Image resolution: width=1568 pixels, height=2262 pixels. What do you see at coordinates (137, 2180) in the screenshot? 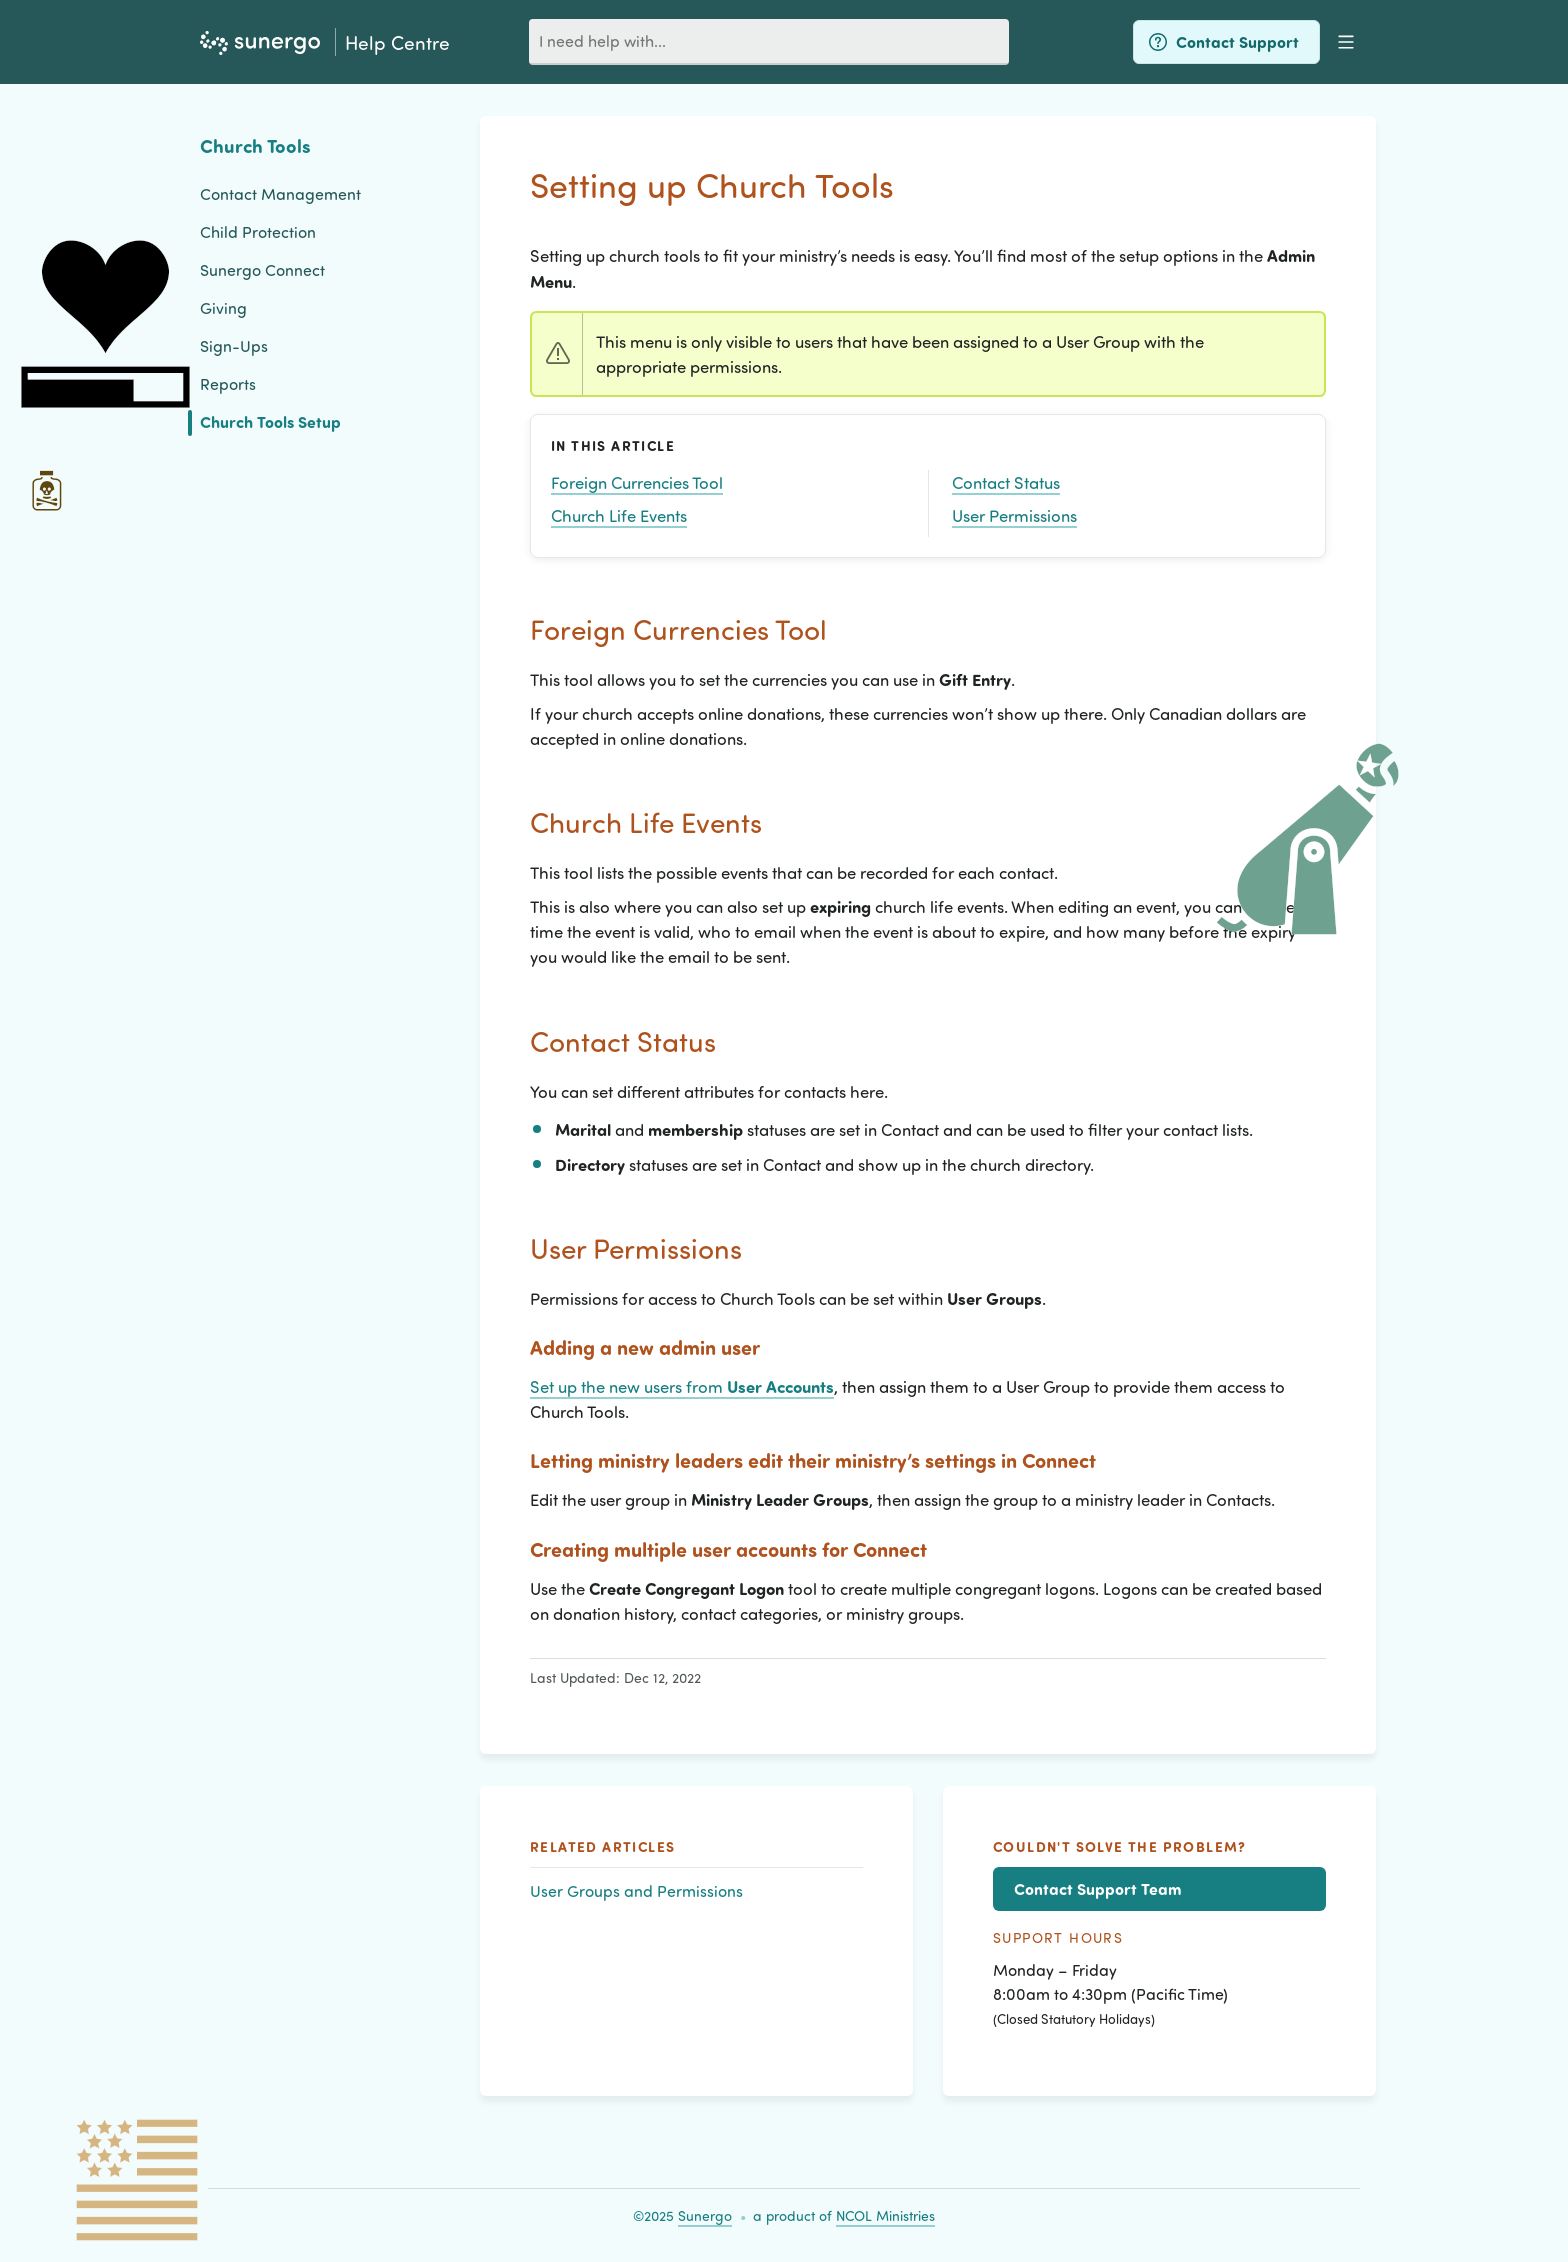
I see `select united states as your country/region` at bounding box center [137, 2180].